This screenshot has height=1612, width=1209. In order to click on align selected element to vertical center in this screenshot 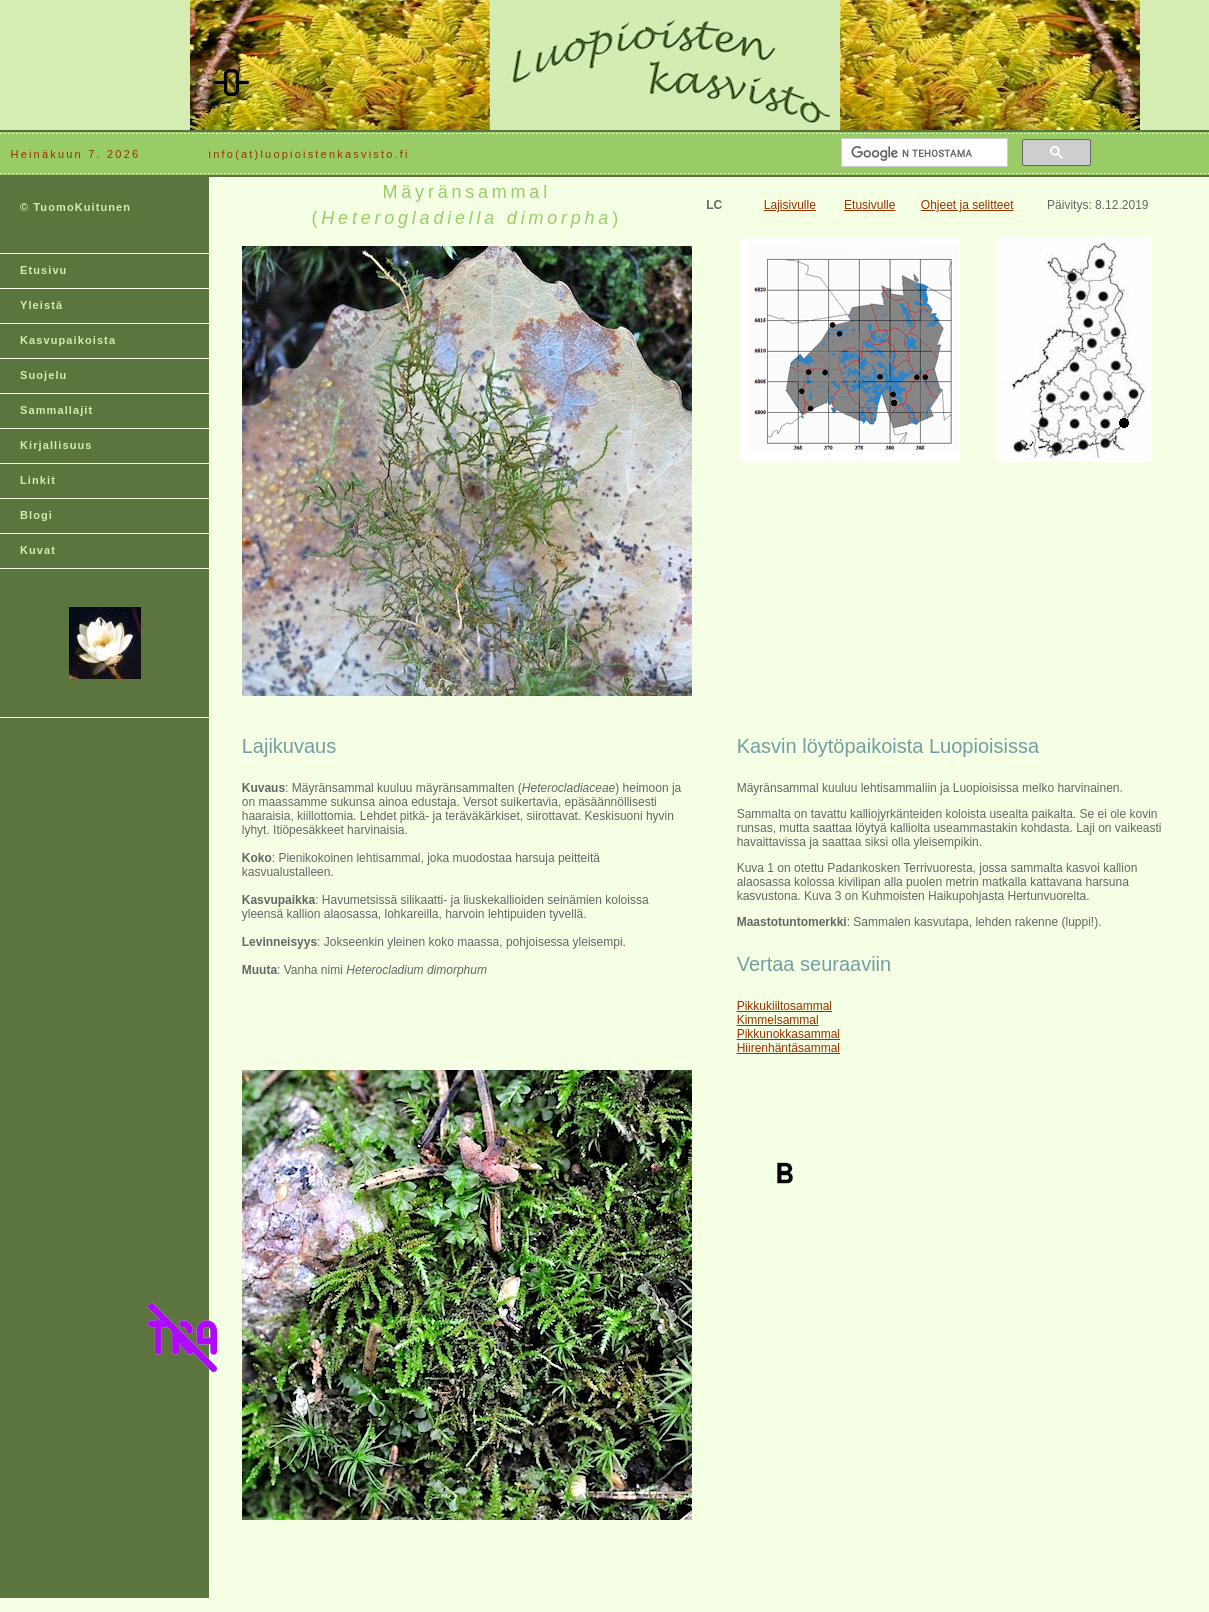, I will do `click(231, 82)`.